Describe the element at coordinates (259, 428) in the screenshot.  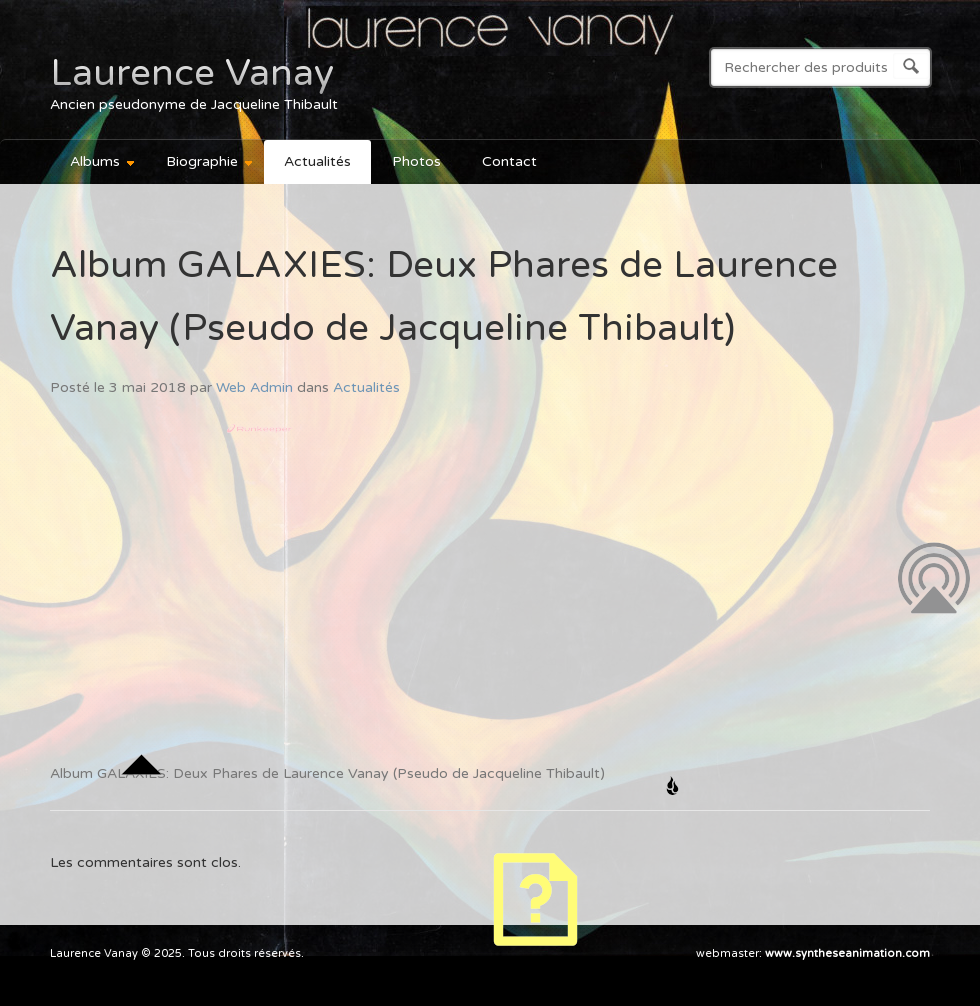
I see `open the Runkeeper fitness tracking app` at that location.